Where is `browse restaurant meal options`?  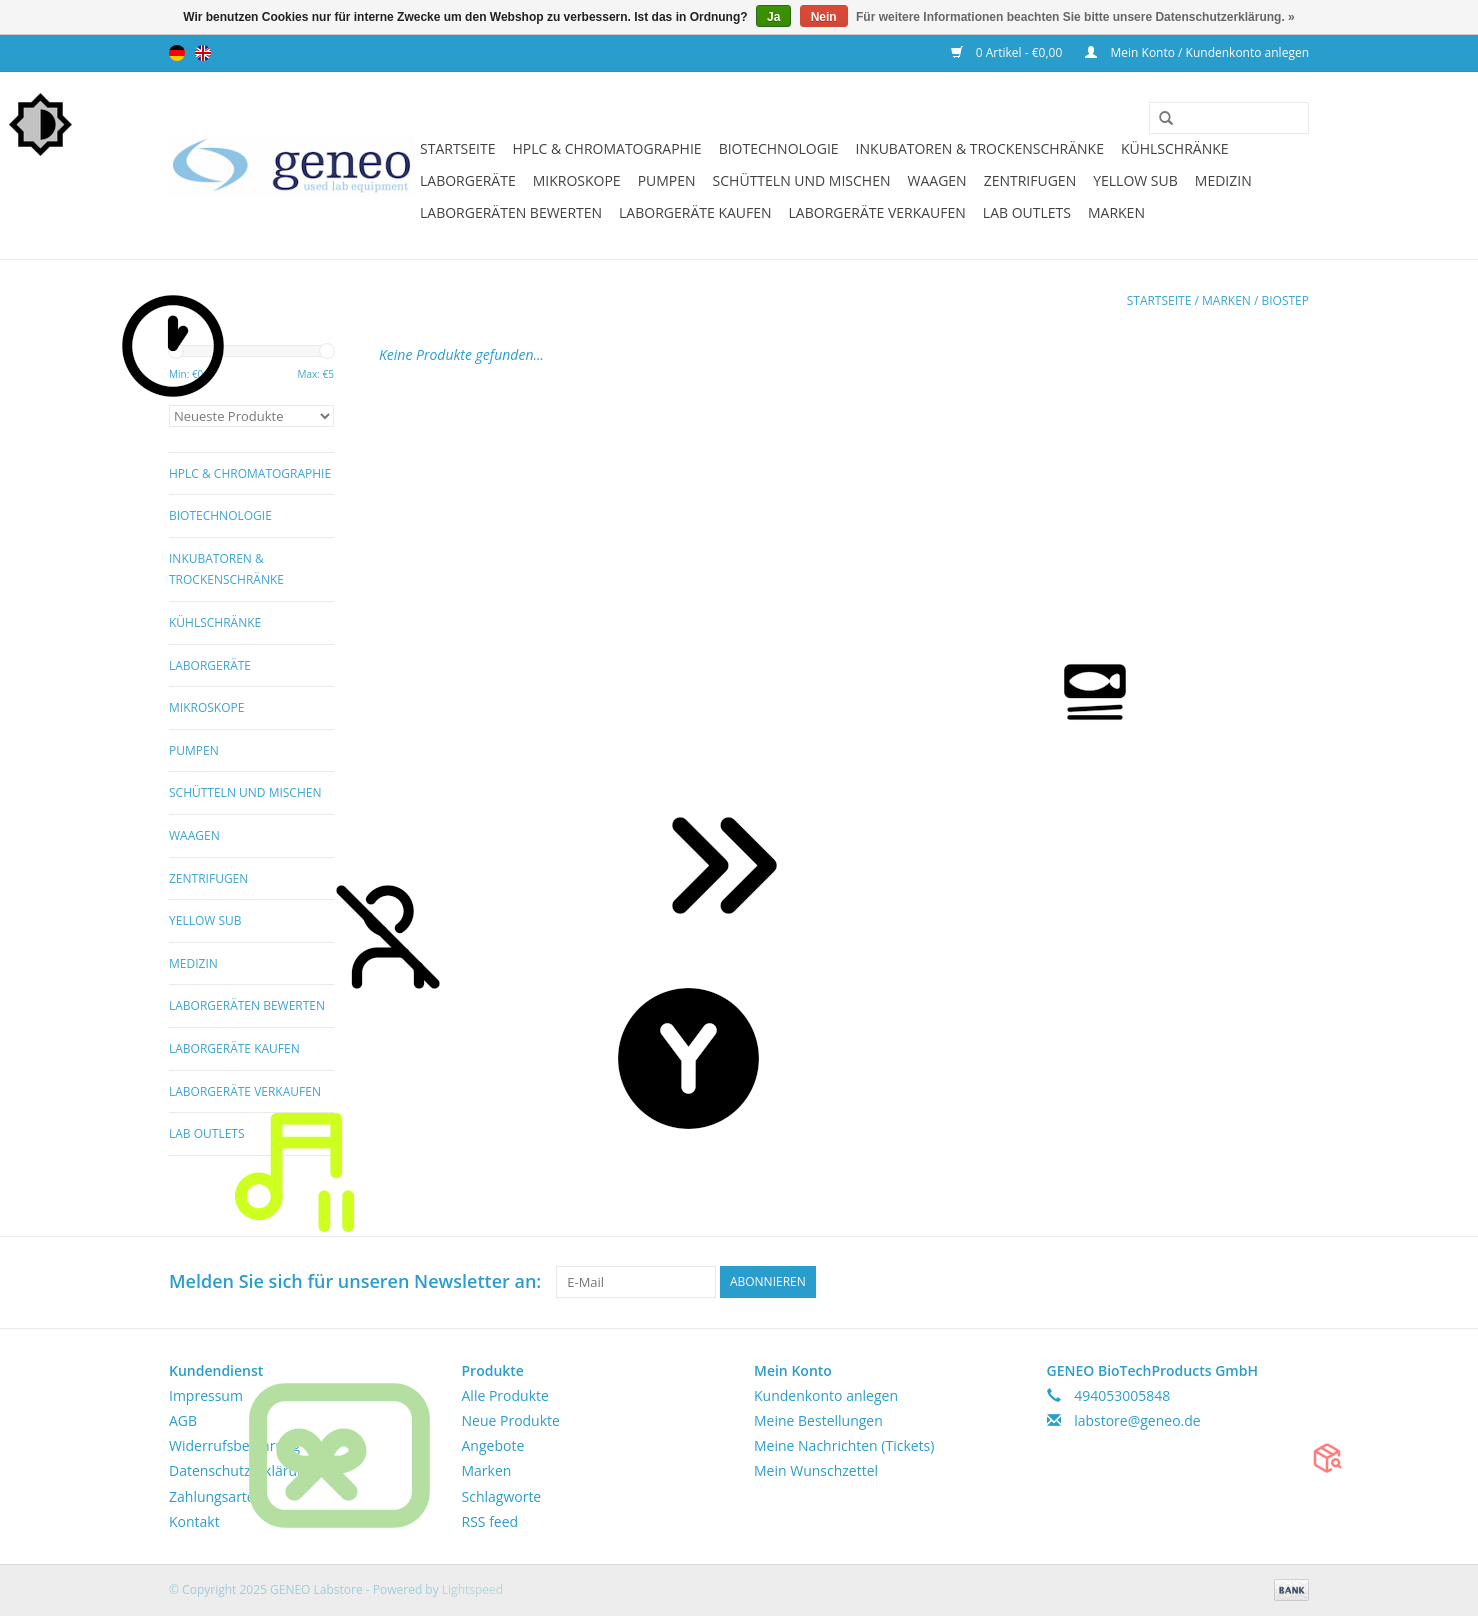
browse restaurant meal options is located at coordinates (1095, 692).